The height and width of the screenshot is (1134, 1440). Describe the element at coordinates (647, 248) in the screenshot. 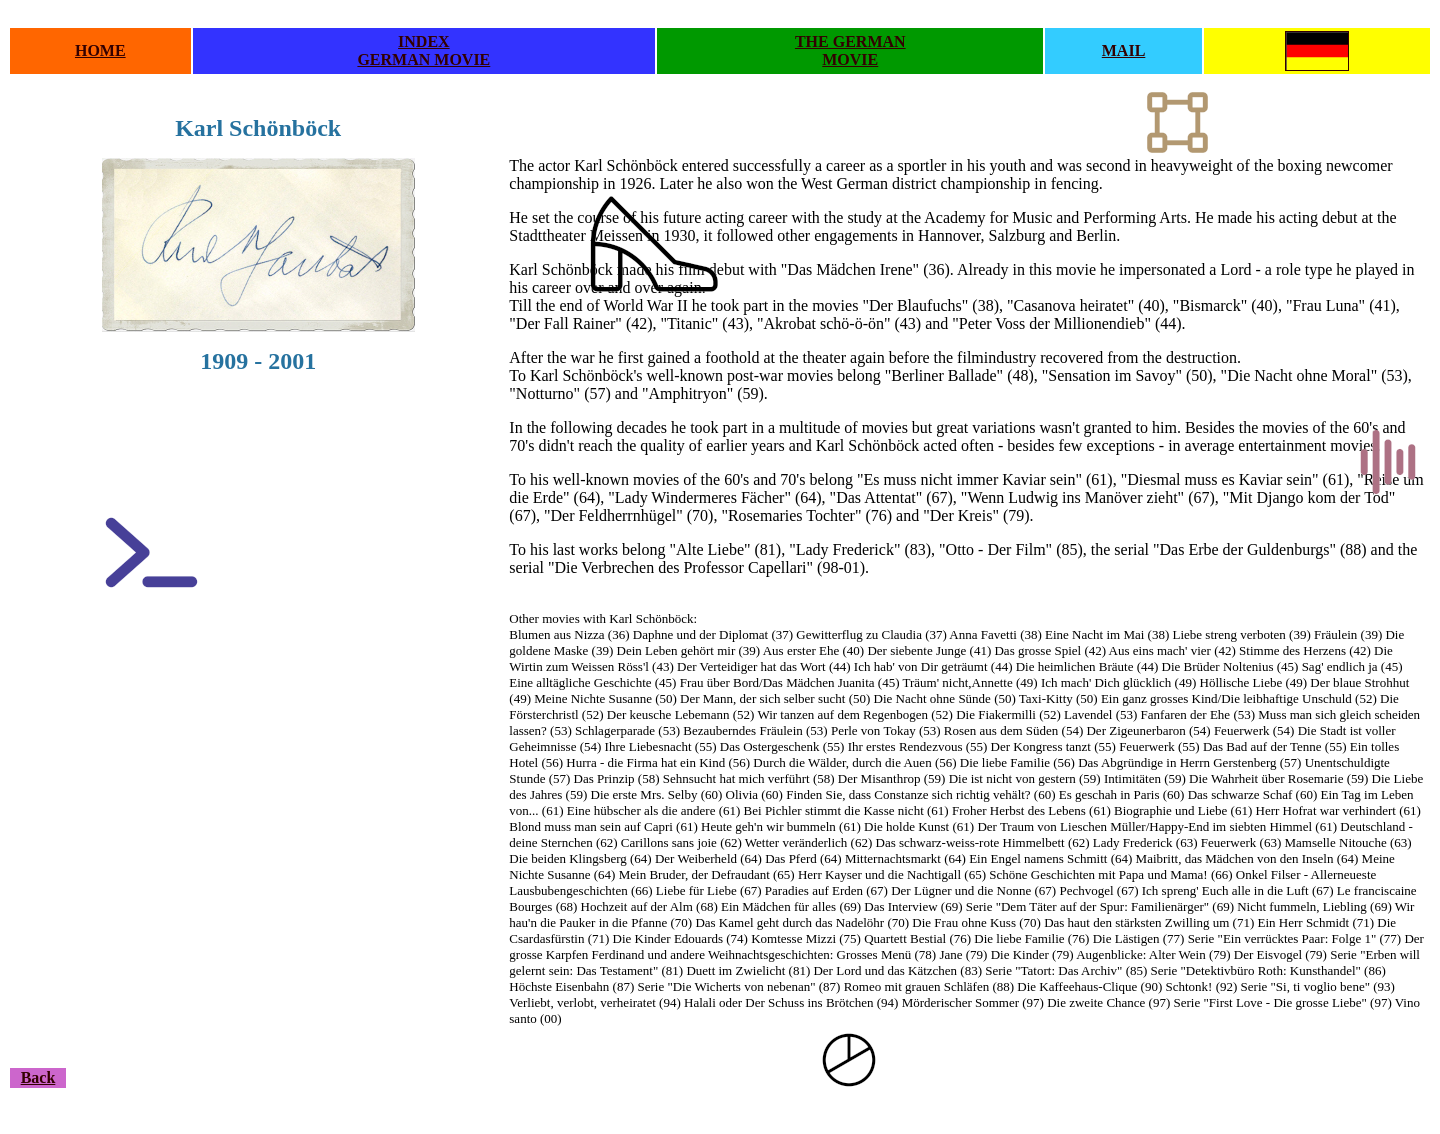

I see `browse women's footwear or shoes` at that location.